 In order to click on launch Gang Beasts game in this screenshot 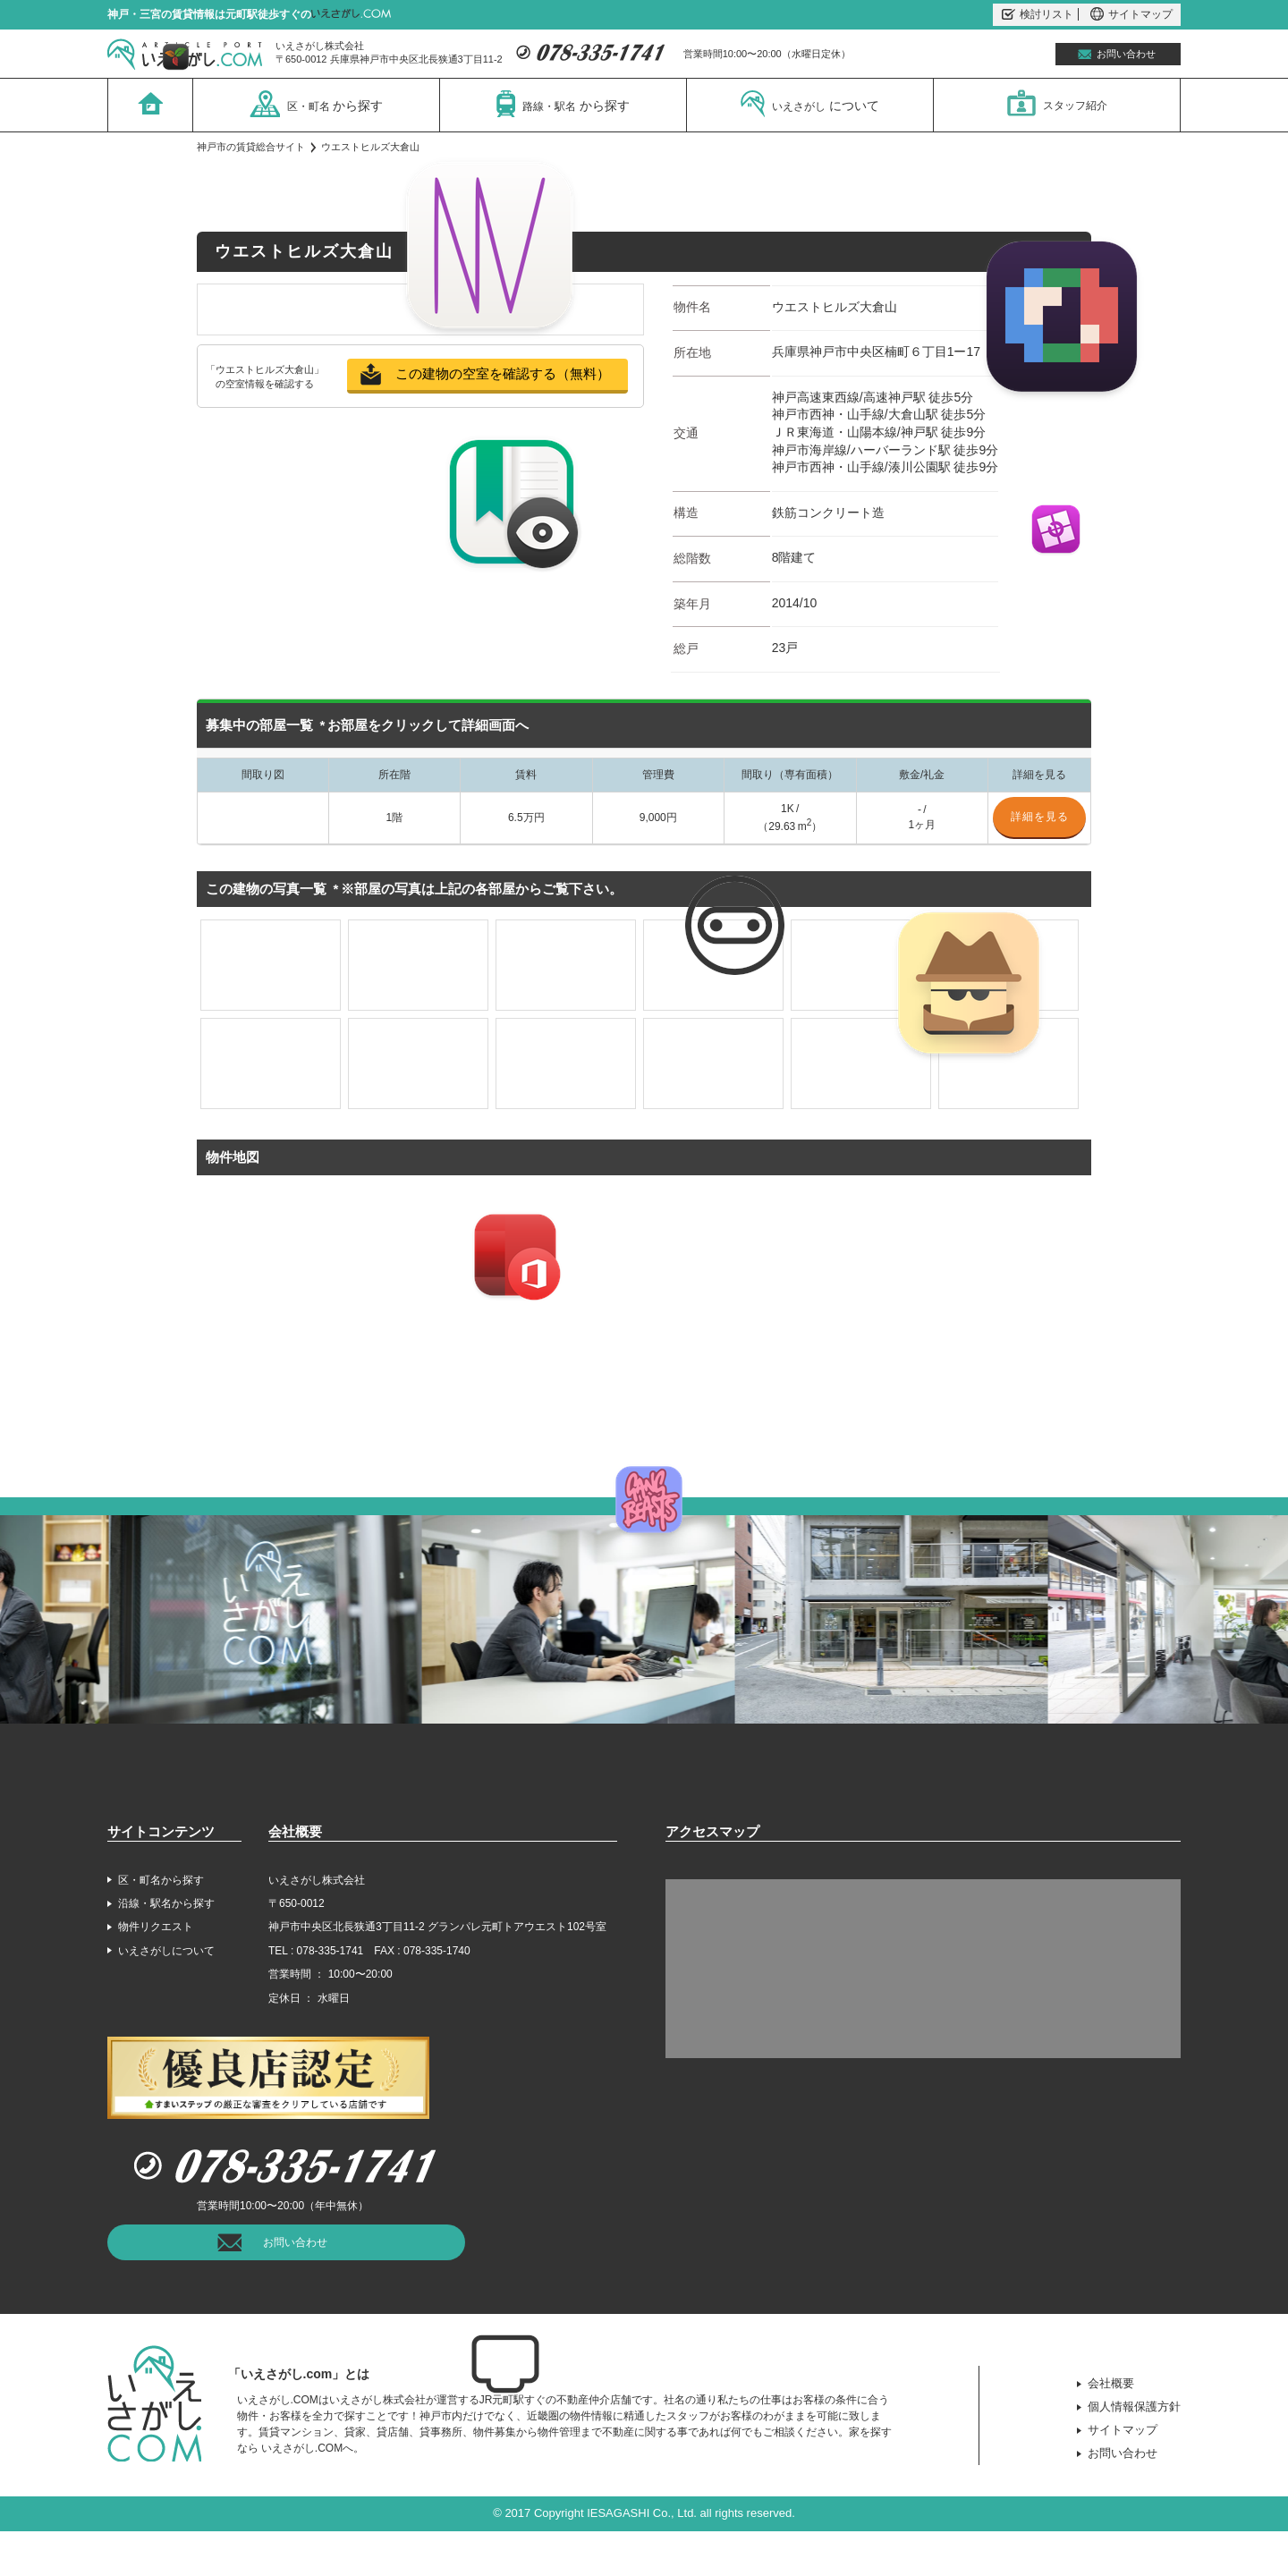, I will do `click(648, 1499)`.